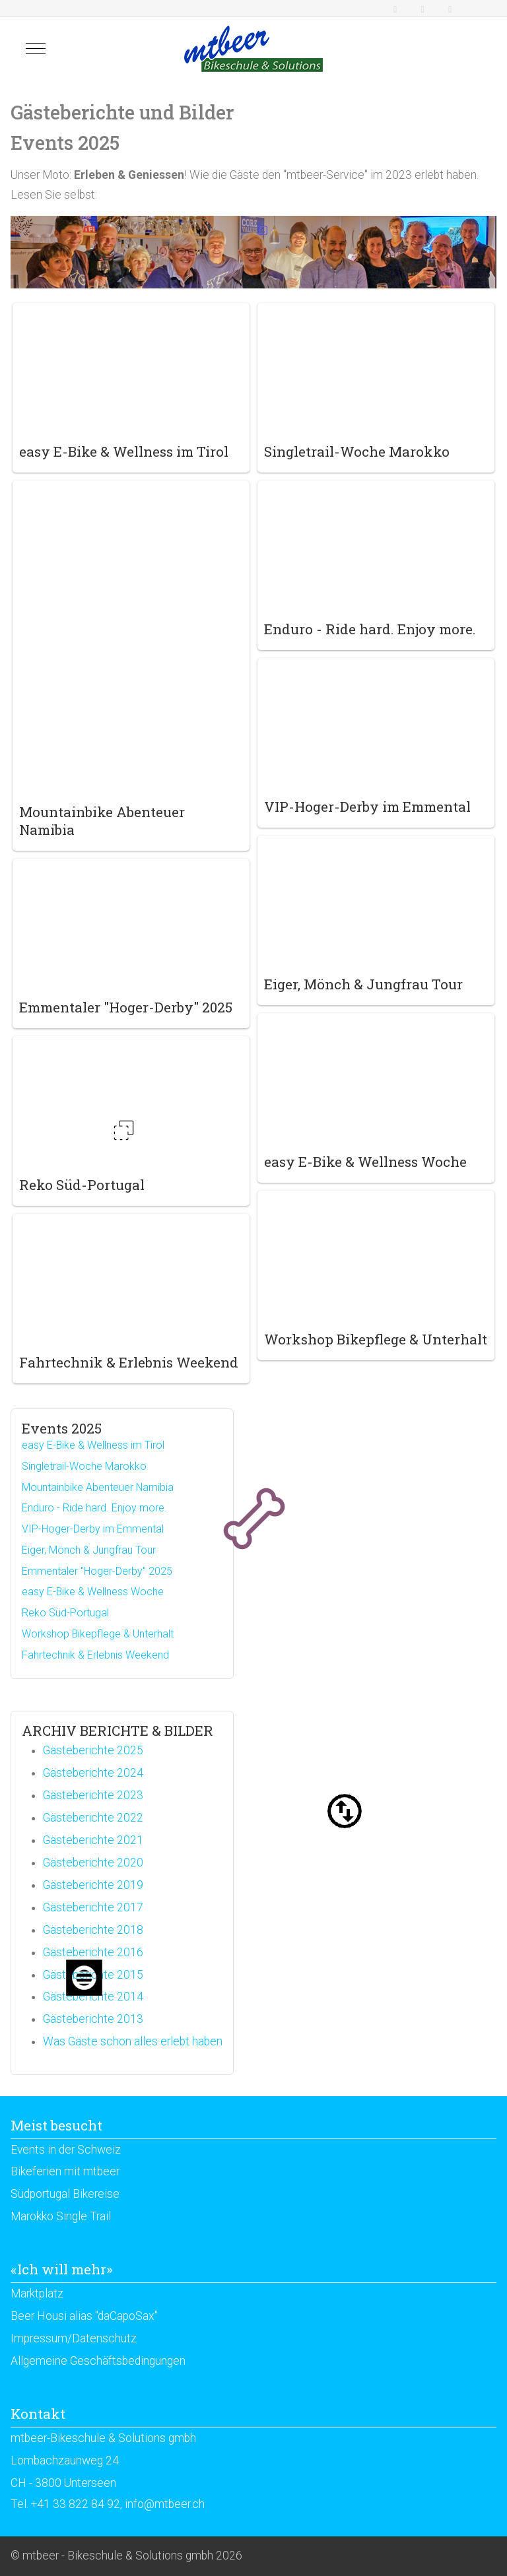 Image resolution: width=507 pixels, height=2576 pixels. I want to click on swap or reorder items vertically, so click(345, 1811).